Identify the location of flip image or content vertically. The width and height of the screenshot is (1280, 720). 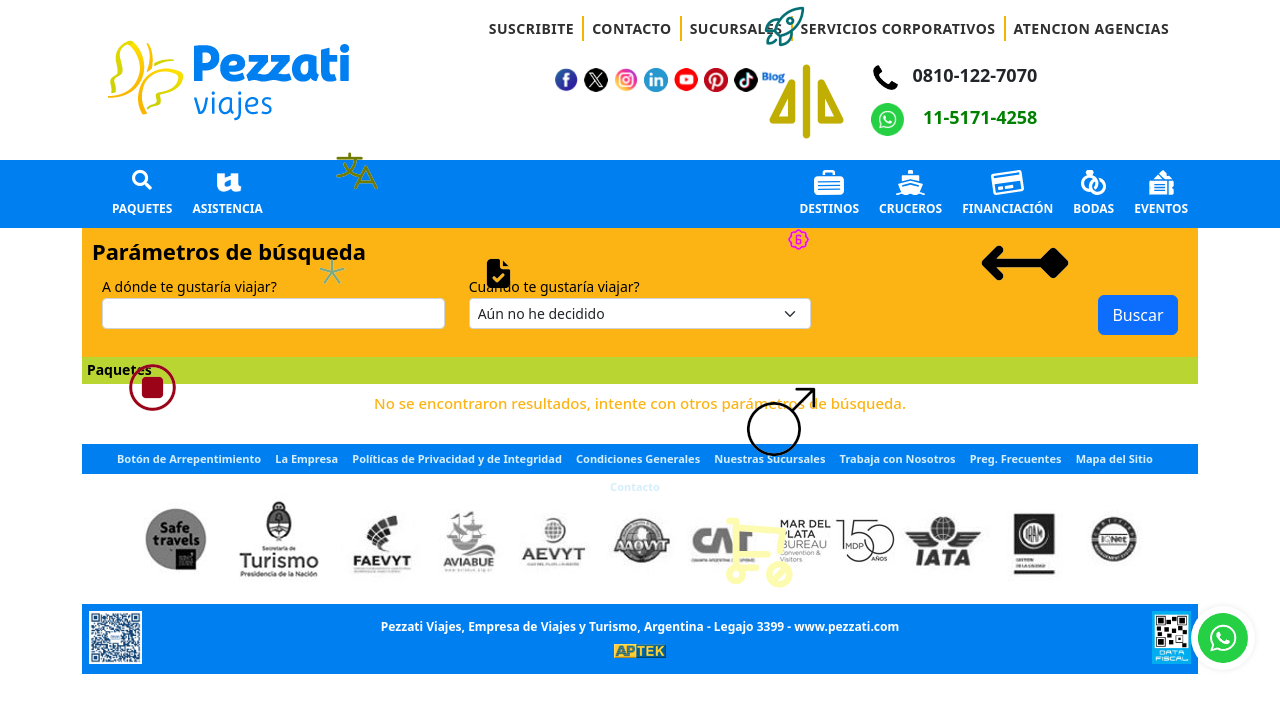
(806, 101).